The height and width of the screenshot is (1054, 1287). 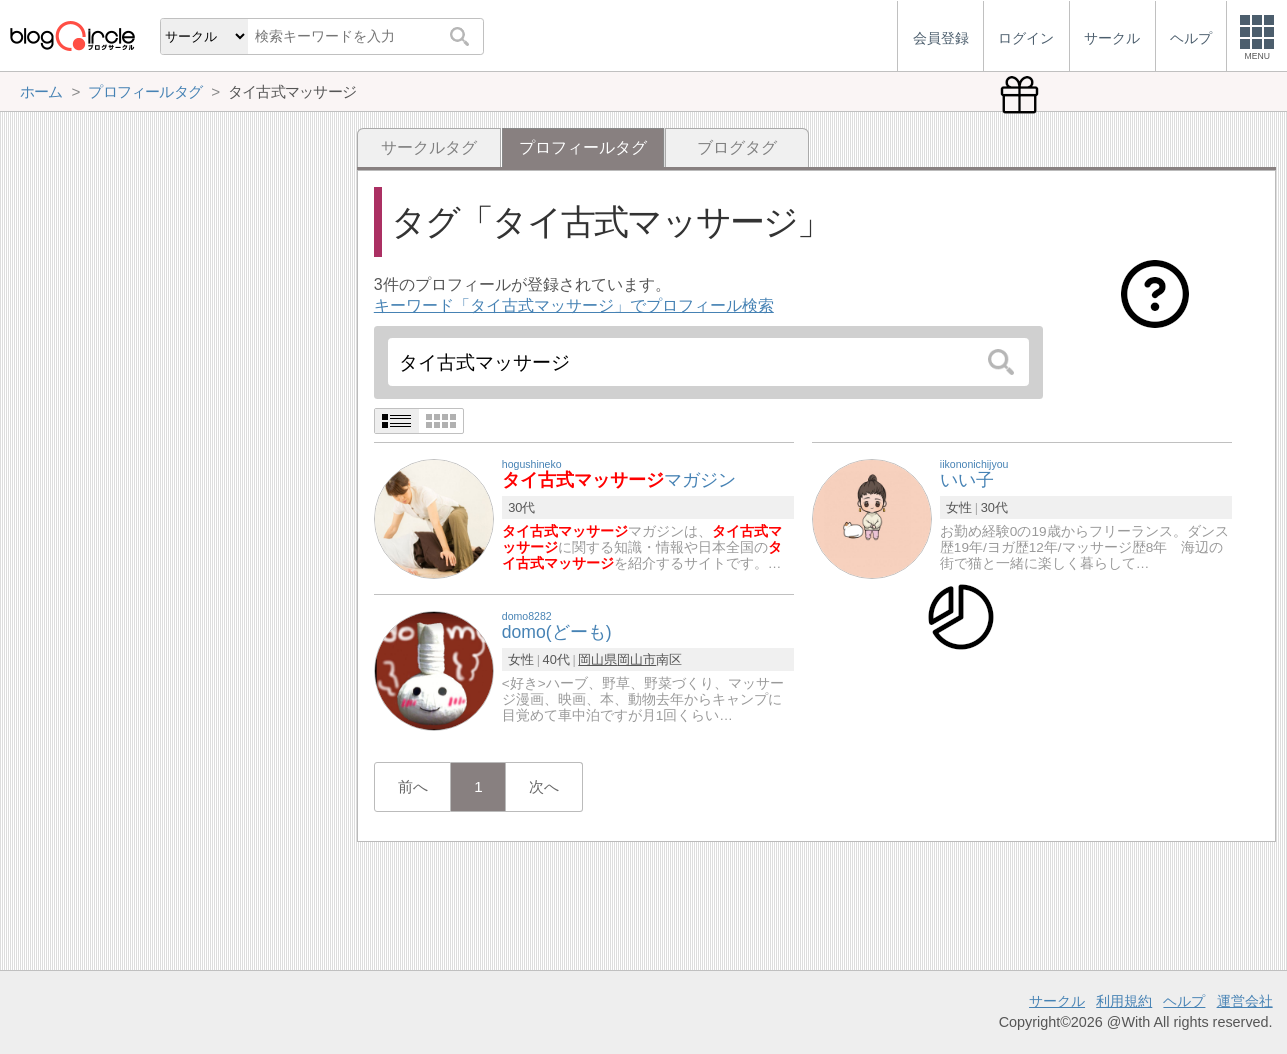 I want to click on access help or support, so click(x=1155, y=294).